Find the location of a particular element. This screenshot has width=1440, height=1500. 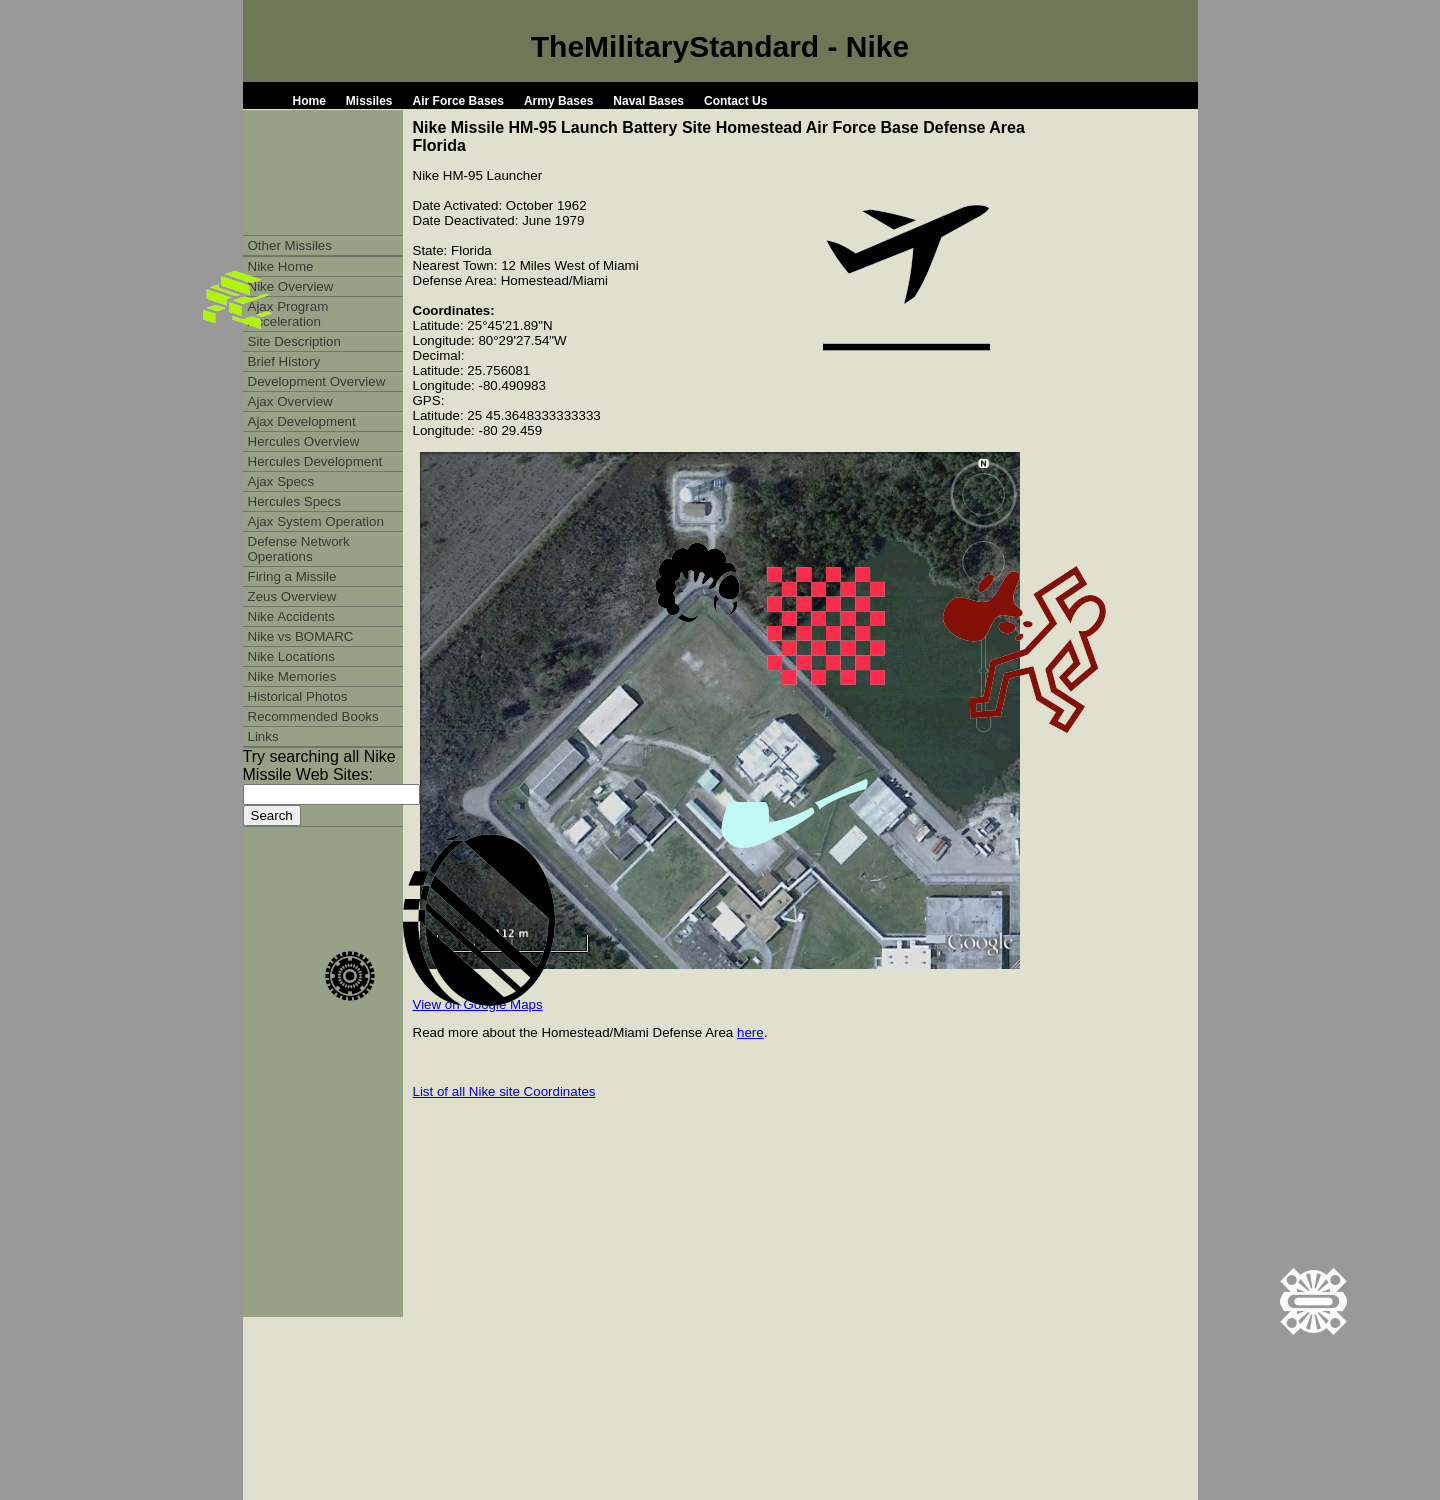

decorative tribal or aztec-style game badge is located at coordinates (1313, 1301).